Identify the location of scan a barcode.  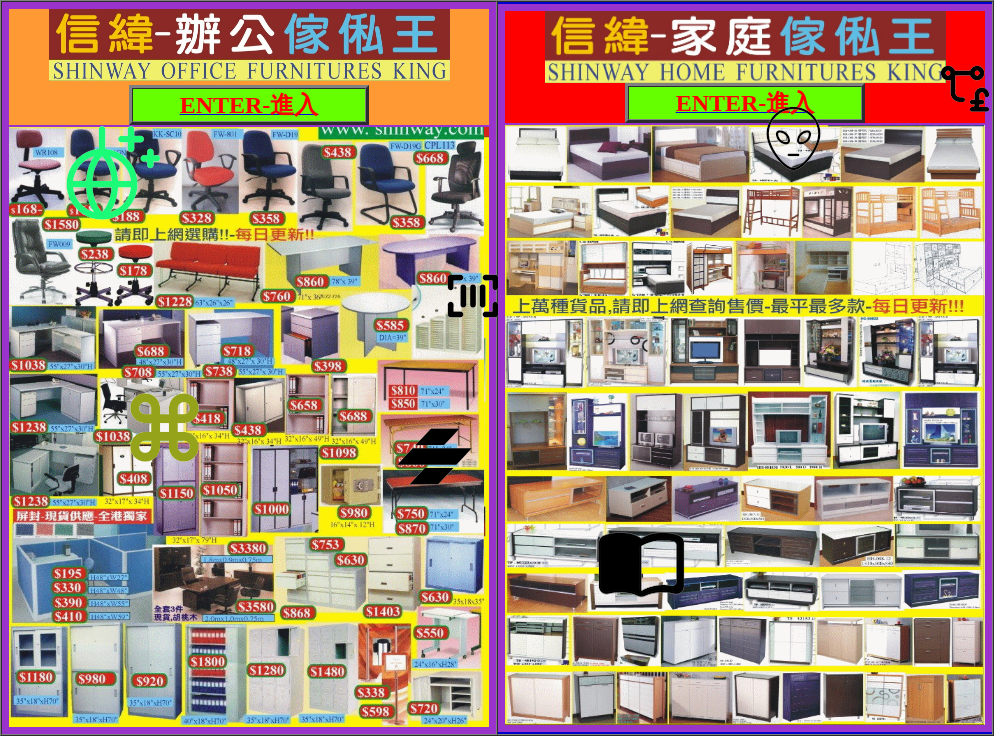
(473, 296).